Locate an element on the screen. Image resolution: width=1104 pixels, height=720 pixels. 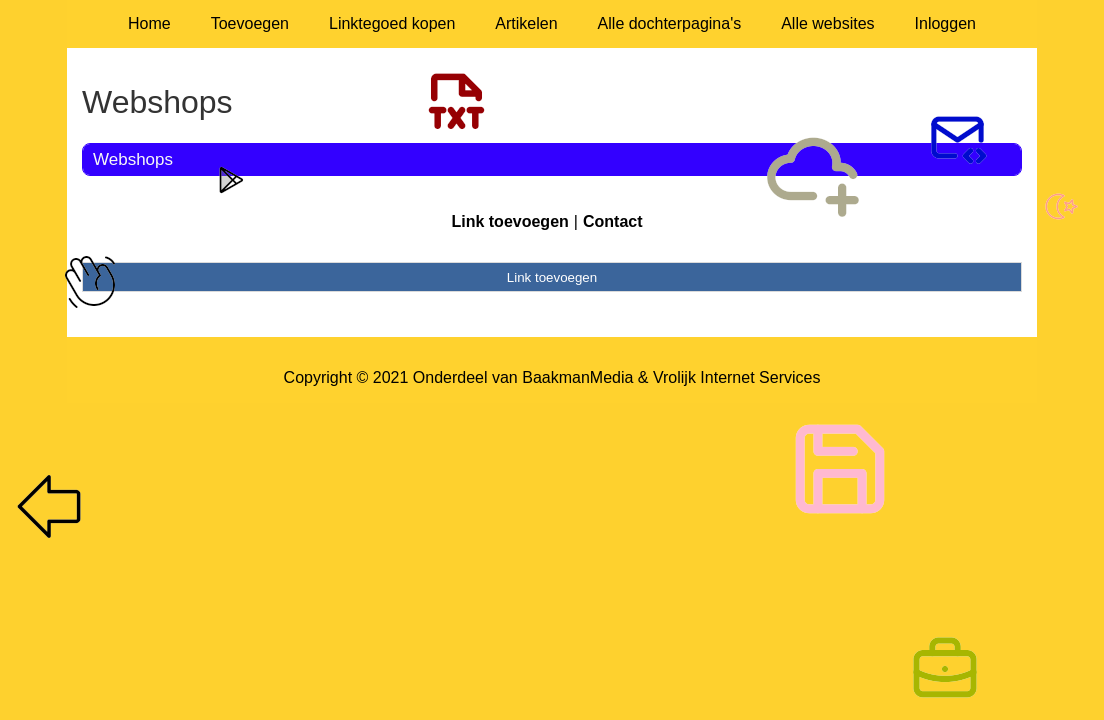
save current file or document is located at coordinates (840, 469).